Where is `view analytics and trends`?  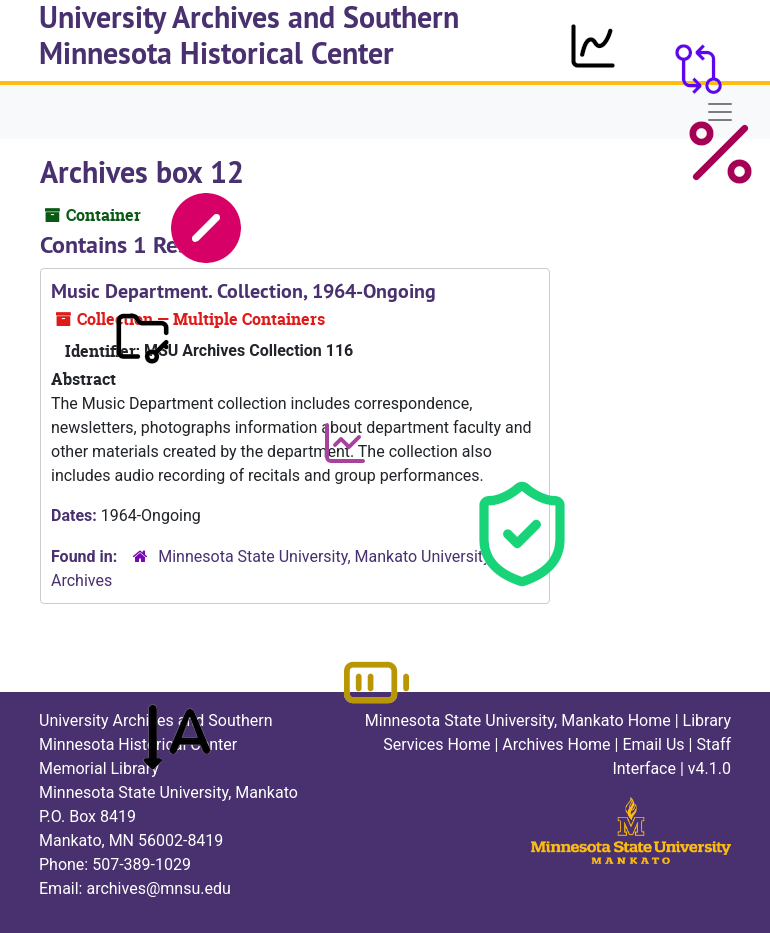 view analytics and trends is located at coordinates (345, 443).